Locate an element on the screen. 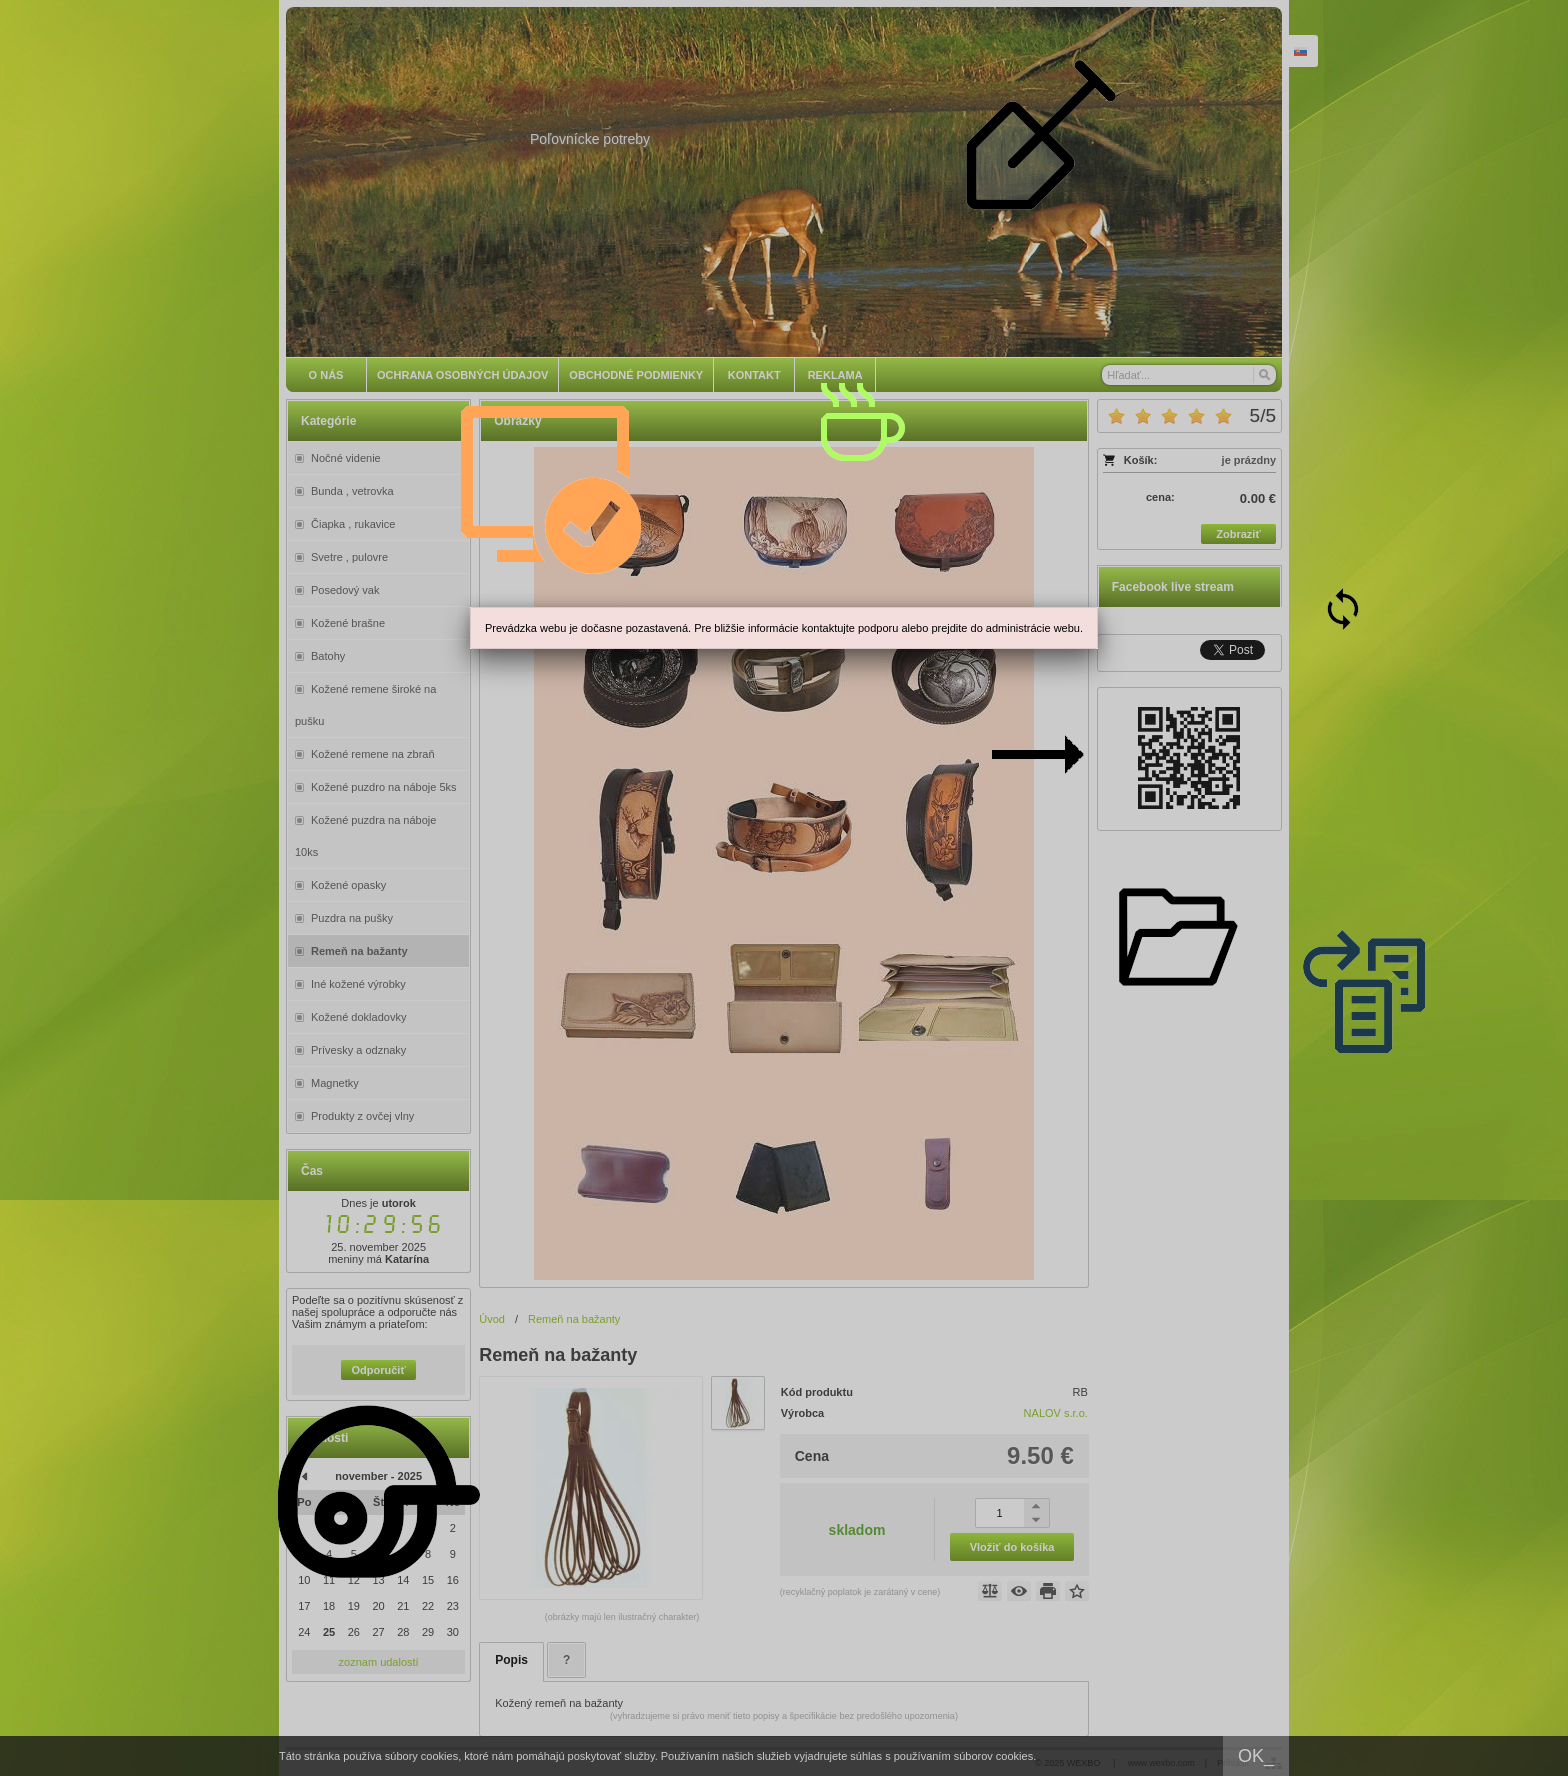 Image resolution: width=1568 pixels, height=1776 pixels. indicates virtual machine is running is located at coordinates (545, 478).